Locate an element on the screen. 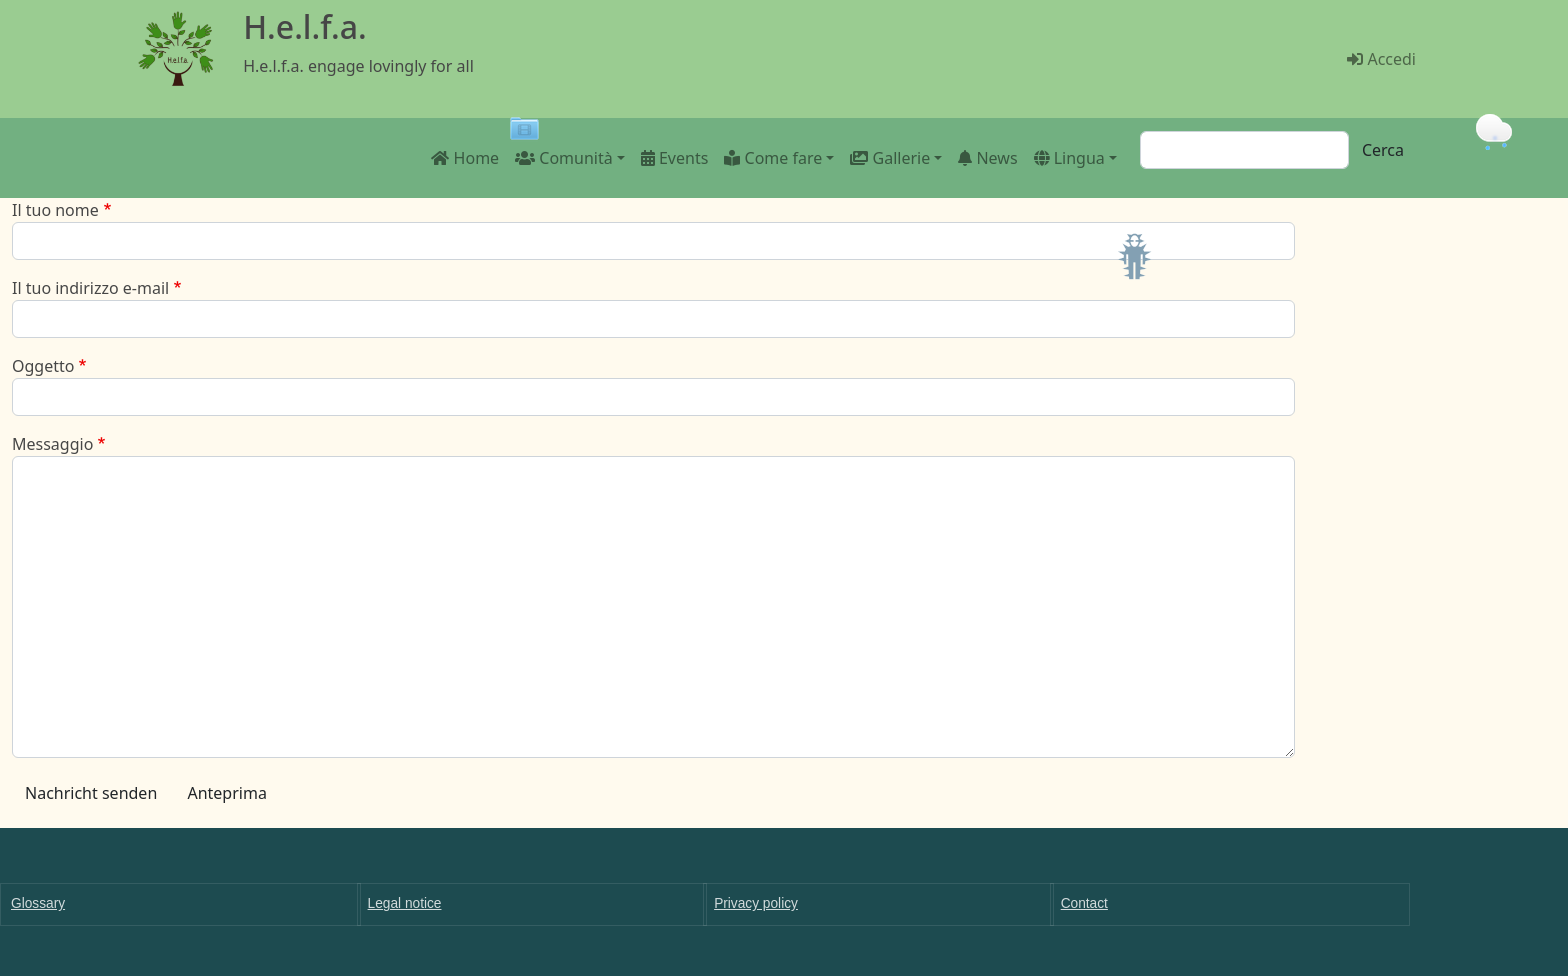  equip spiked armor to your character is located at coordinates (1134, 256).